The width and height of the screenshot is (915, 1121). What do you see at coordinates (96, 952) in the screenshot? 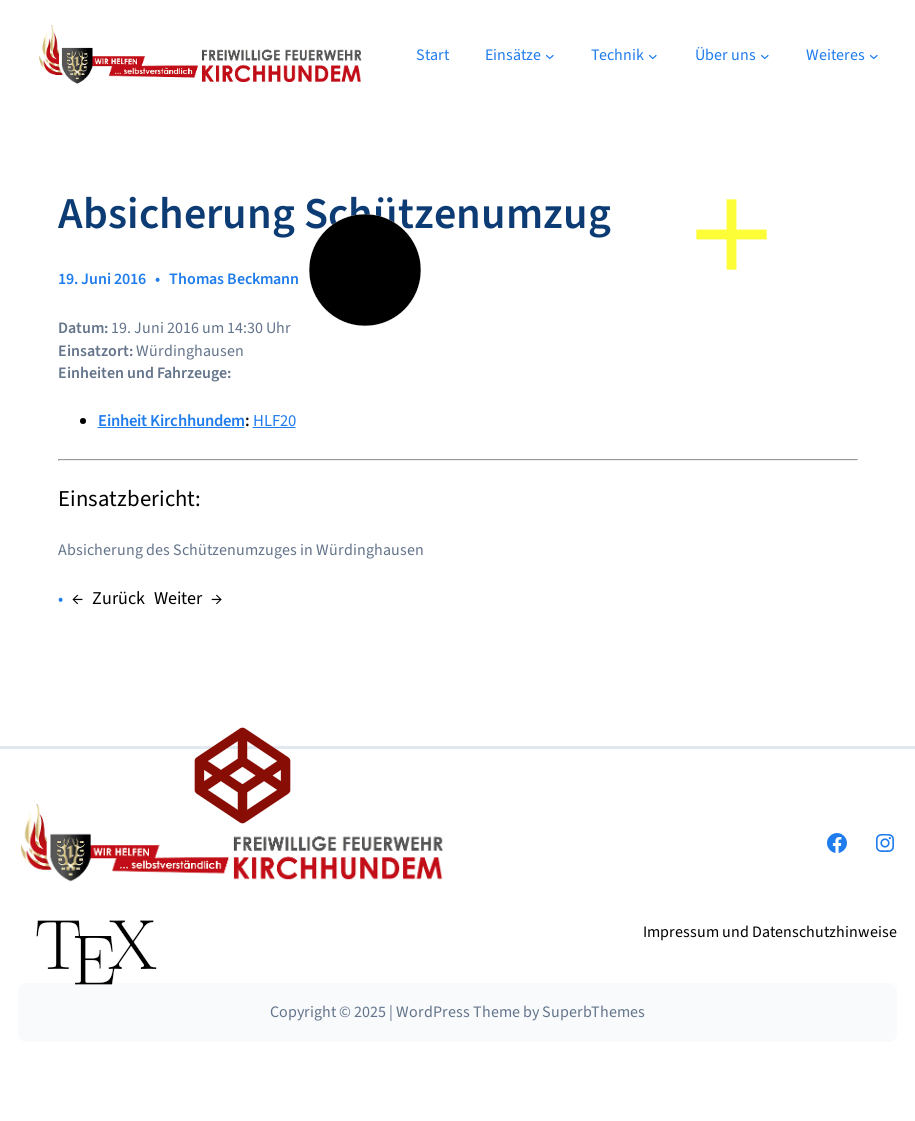
I see `TeX typesetting system logo` at bounding box center [96, 952].